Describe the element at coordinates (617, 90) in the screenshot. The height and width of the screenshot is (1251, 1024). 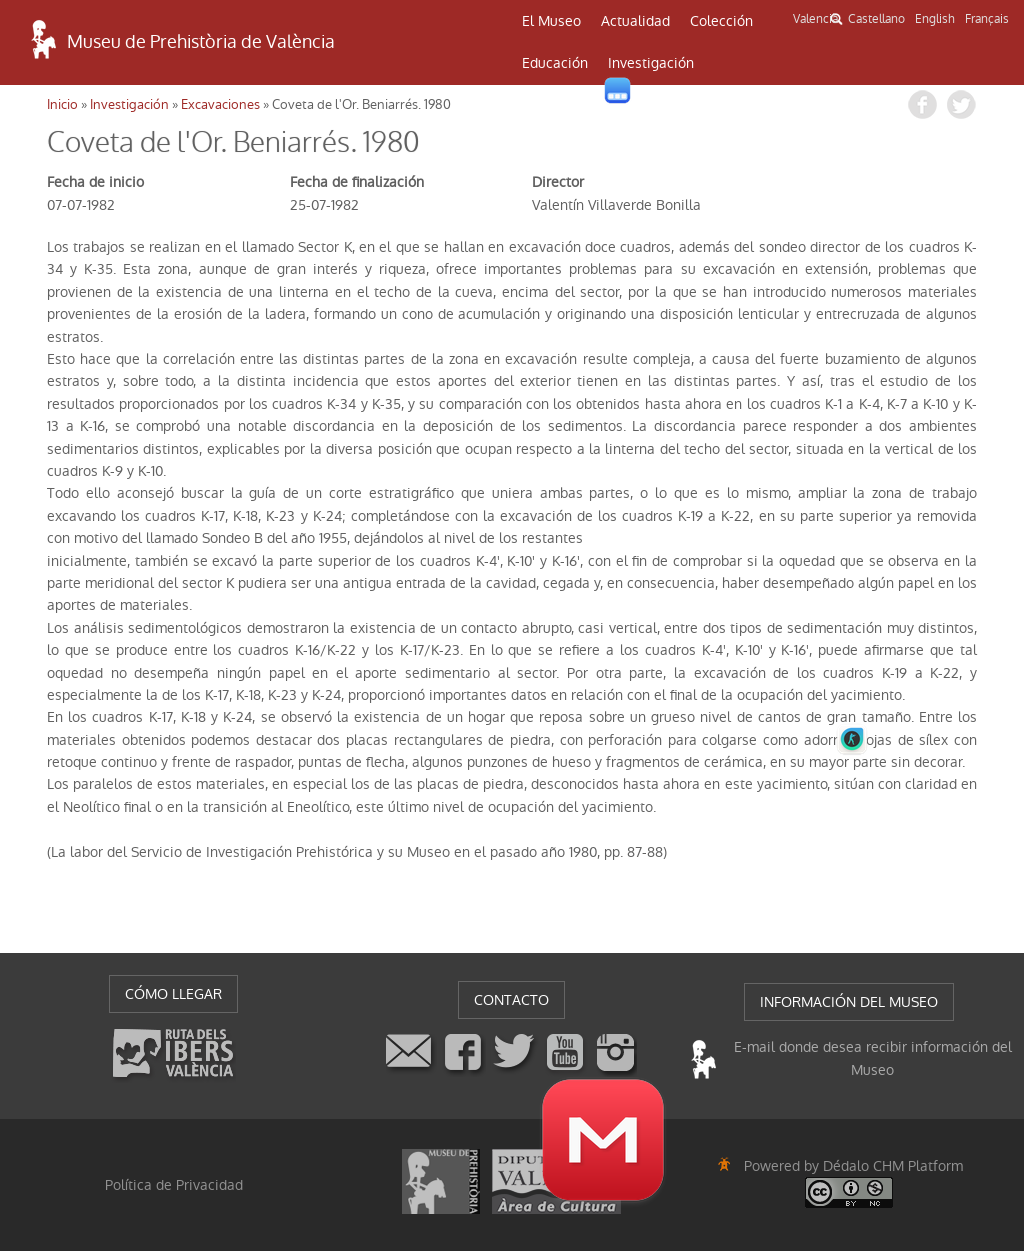
I see `open the dock application` at that location.